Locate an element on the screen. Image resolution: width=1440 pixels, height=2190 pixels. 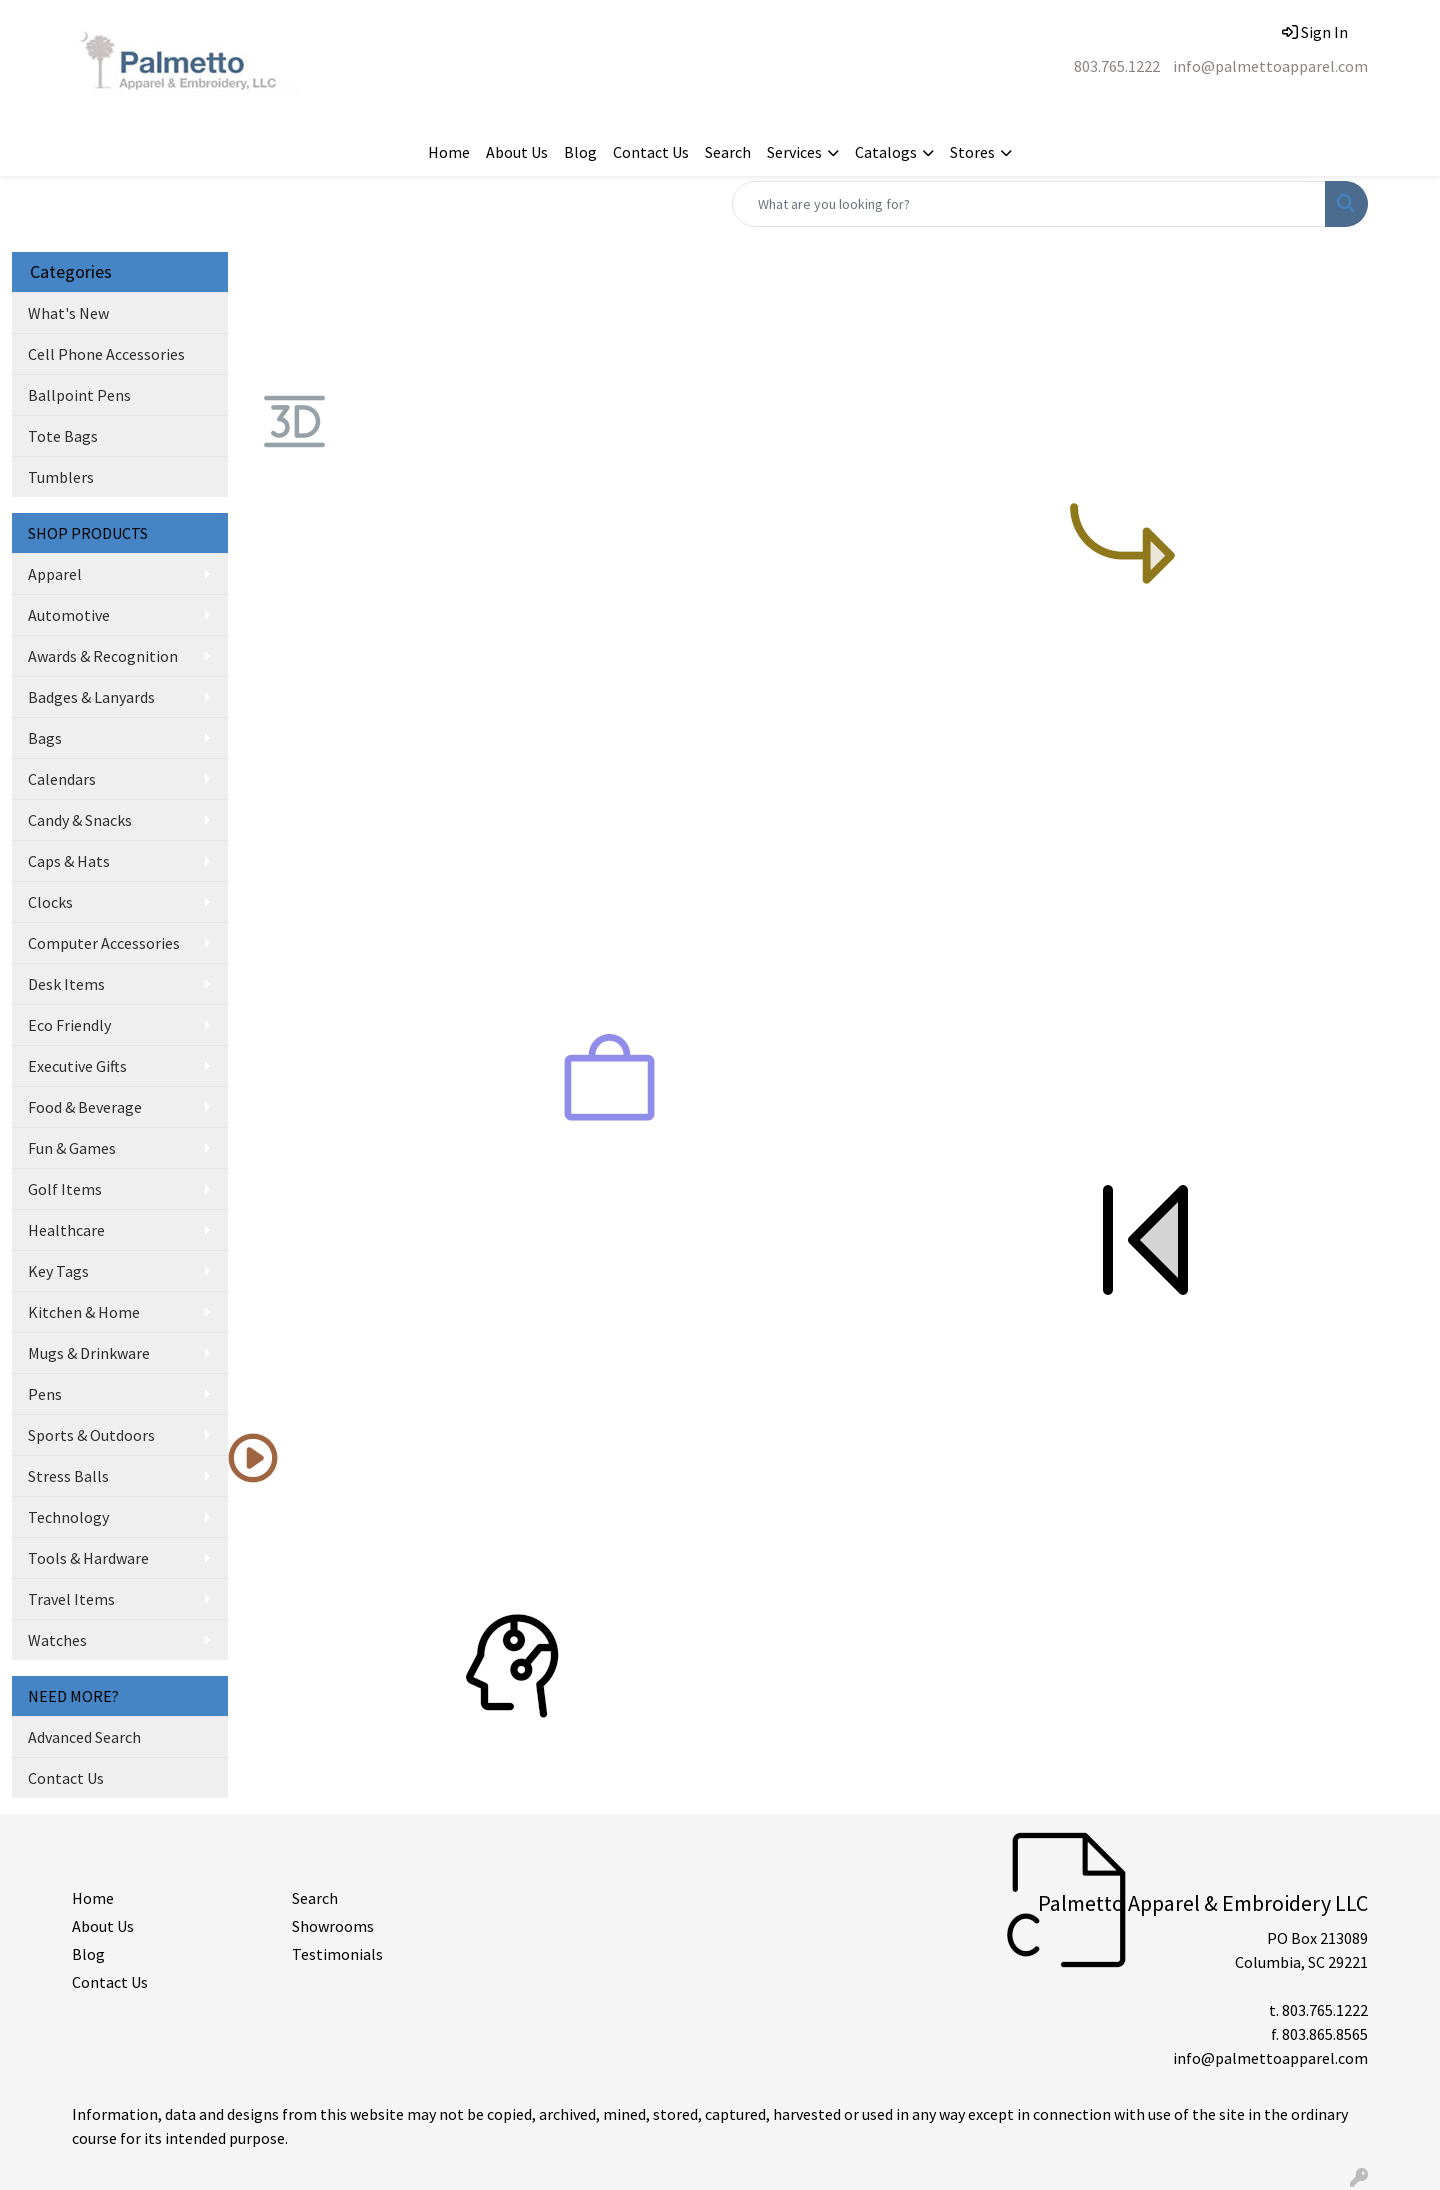
go to the beginning or first item is located at coordinates (1143, 1240).